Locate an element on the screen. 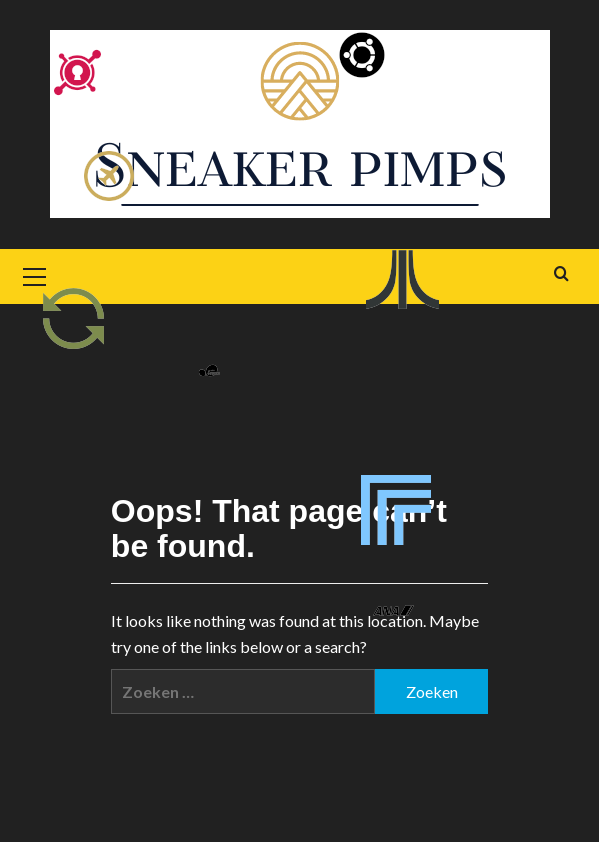  keycdn content delivery network logo is located at coordinates (77, 72).